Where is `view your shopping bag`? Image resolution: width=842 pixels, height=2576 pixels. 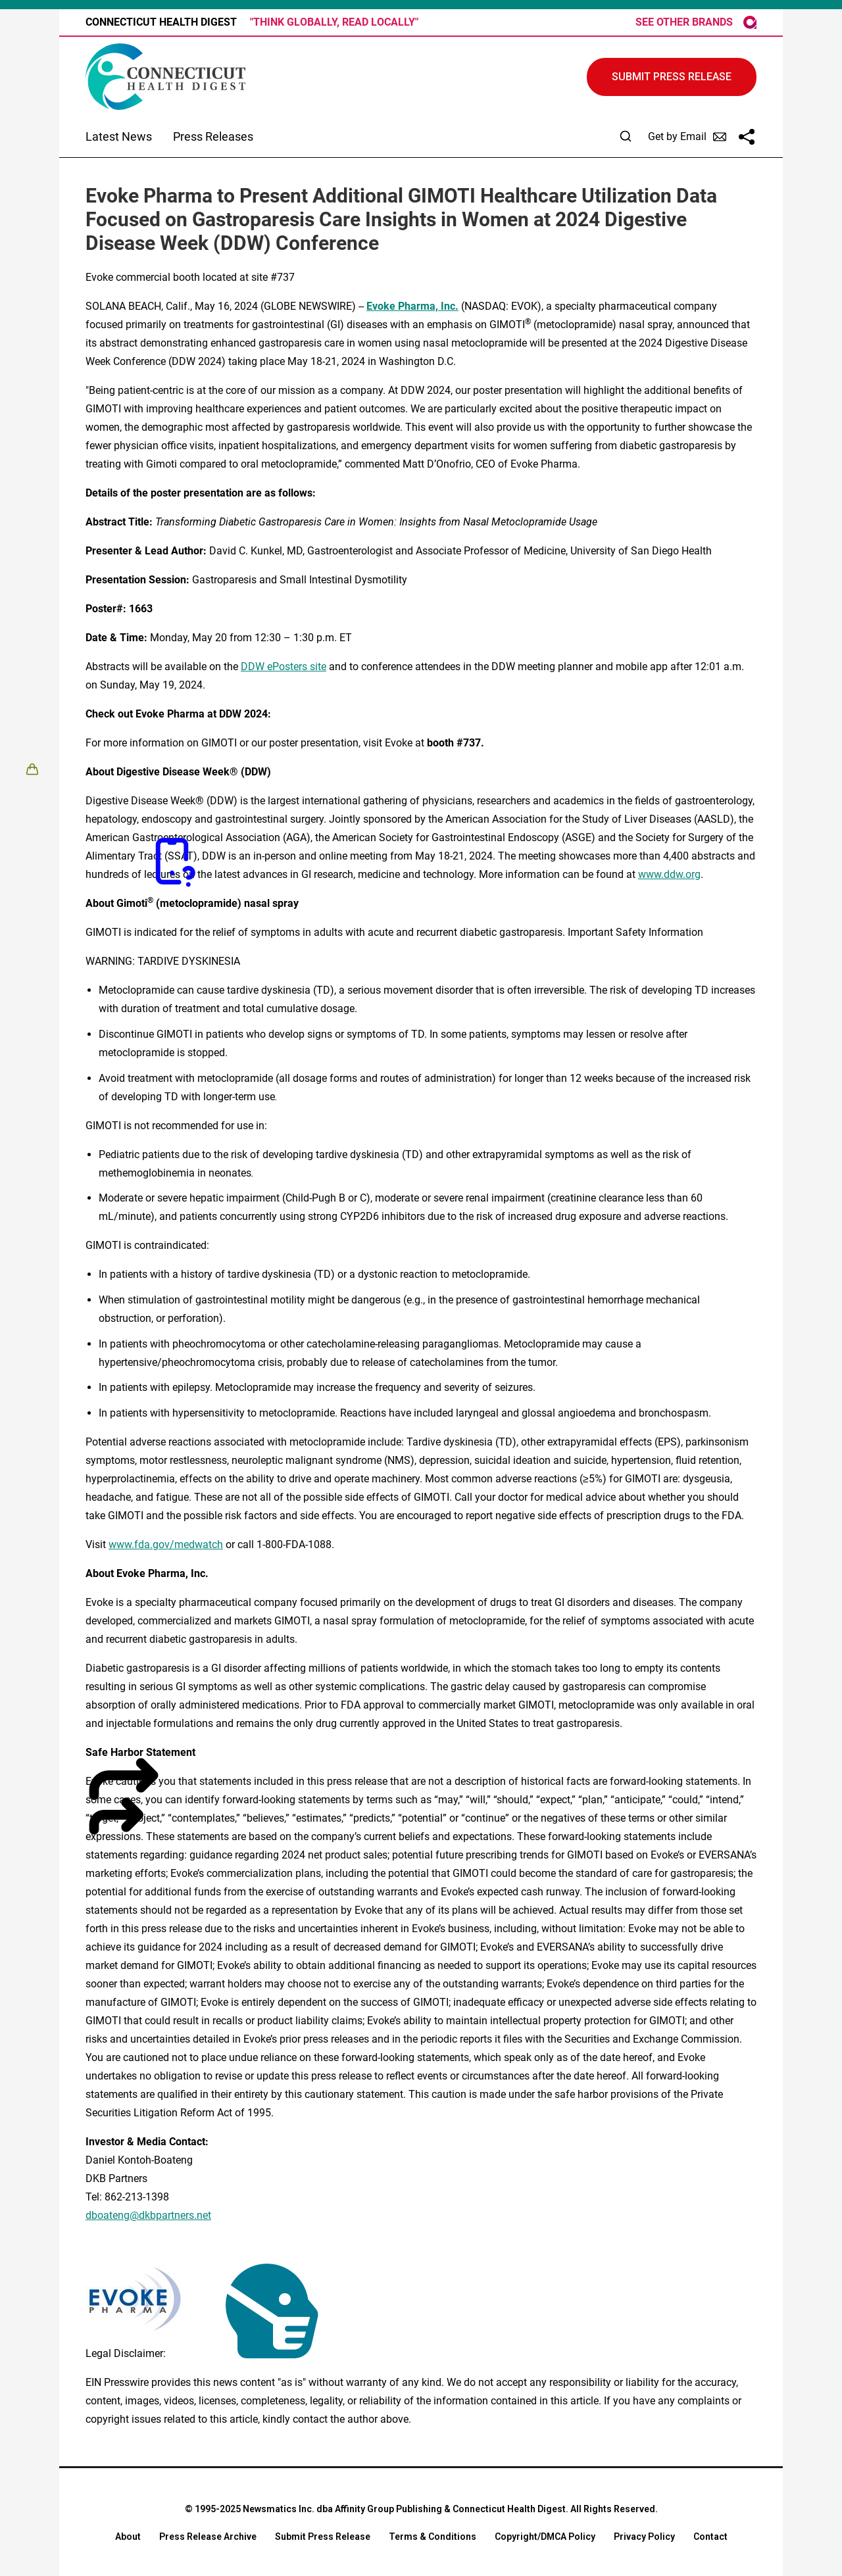
view your shopping bag is located at coordinates (32, 769).